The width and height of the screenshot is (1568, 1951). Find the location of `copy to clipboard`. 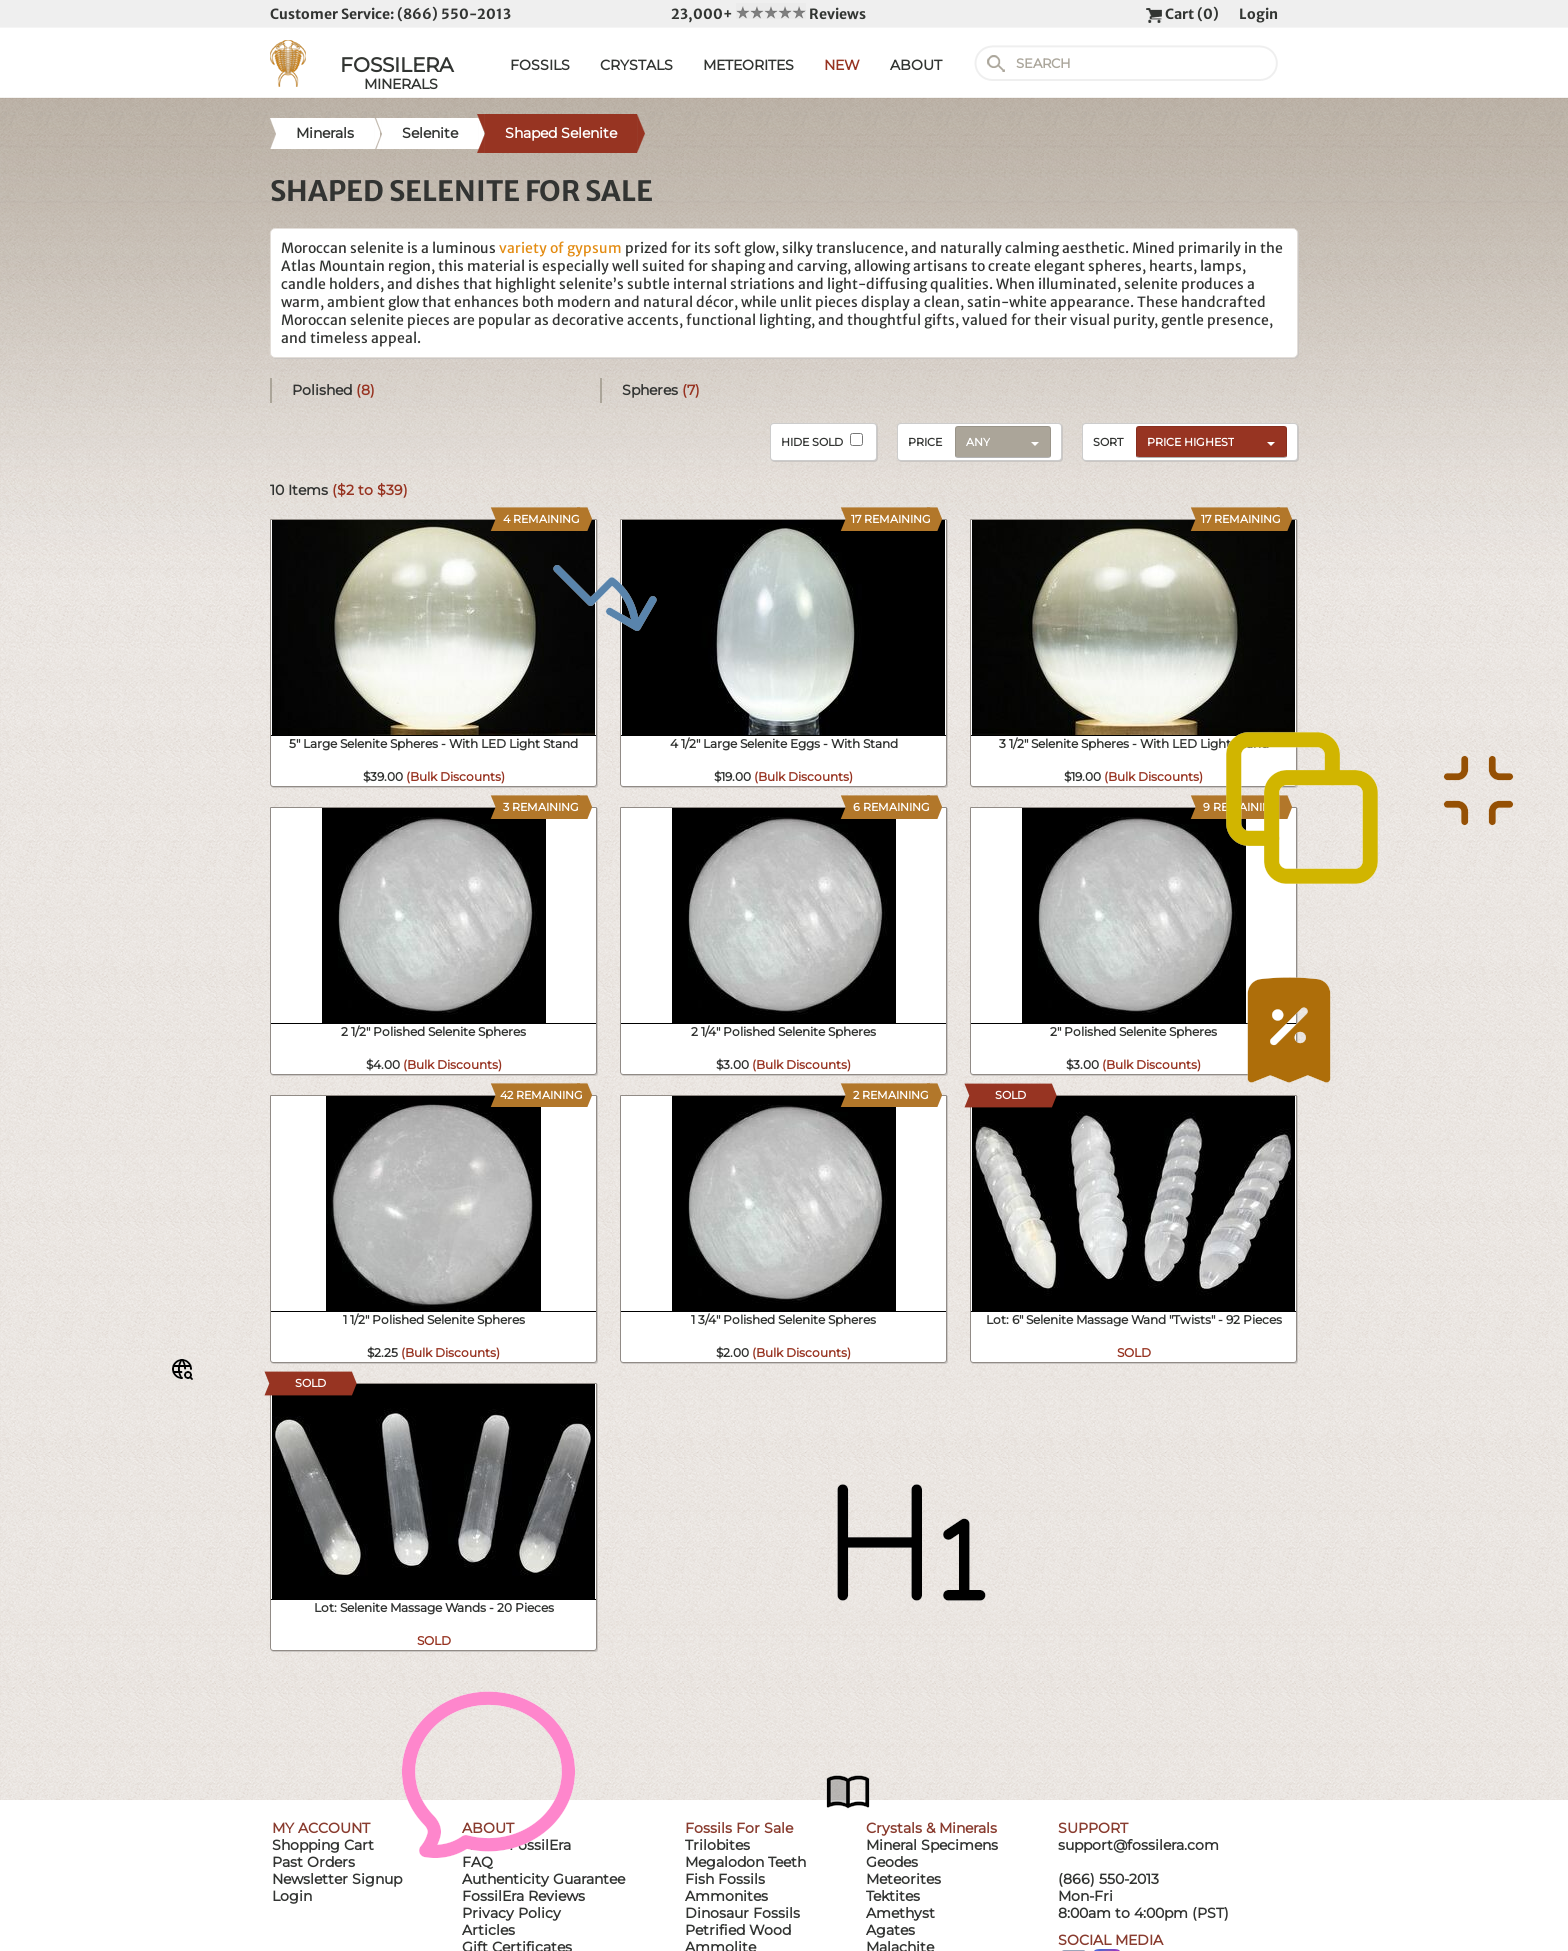

copy to clipboard is located at coordinates (1302, 808).